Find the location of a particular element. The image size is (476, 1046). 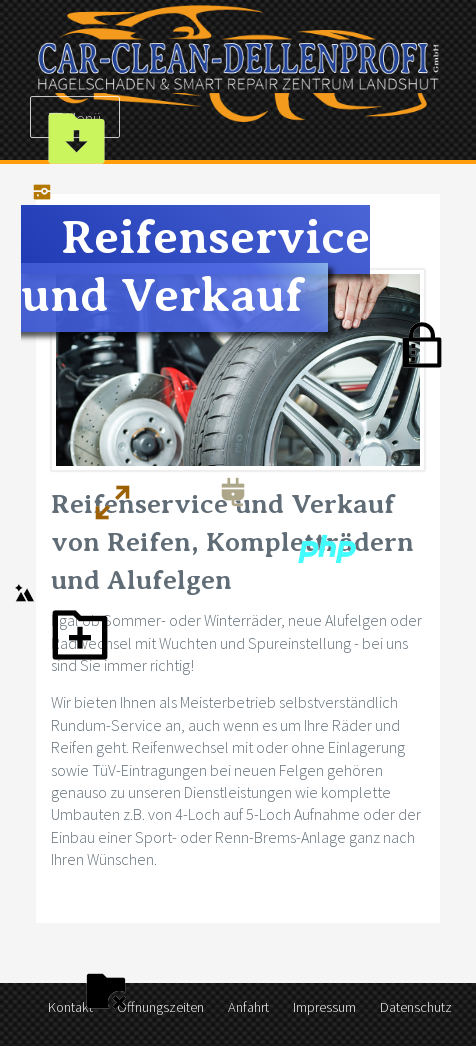

expand content to full screen is located at coordinates (112, 502).